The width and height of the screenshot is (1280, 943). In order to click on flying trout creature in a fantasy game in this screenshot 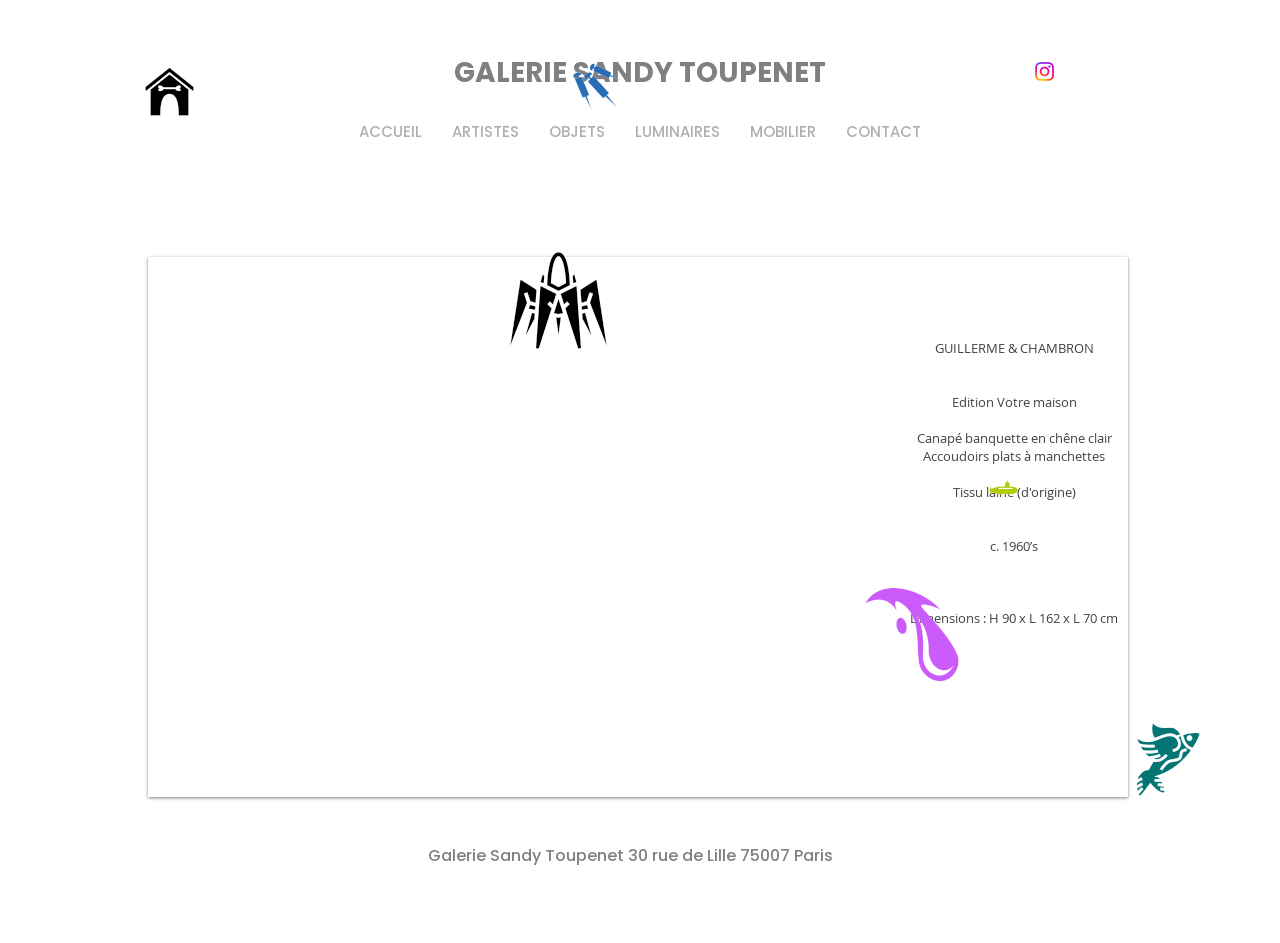, I will do `click(1168, 759)`.